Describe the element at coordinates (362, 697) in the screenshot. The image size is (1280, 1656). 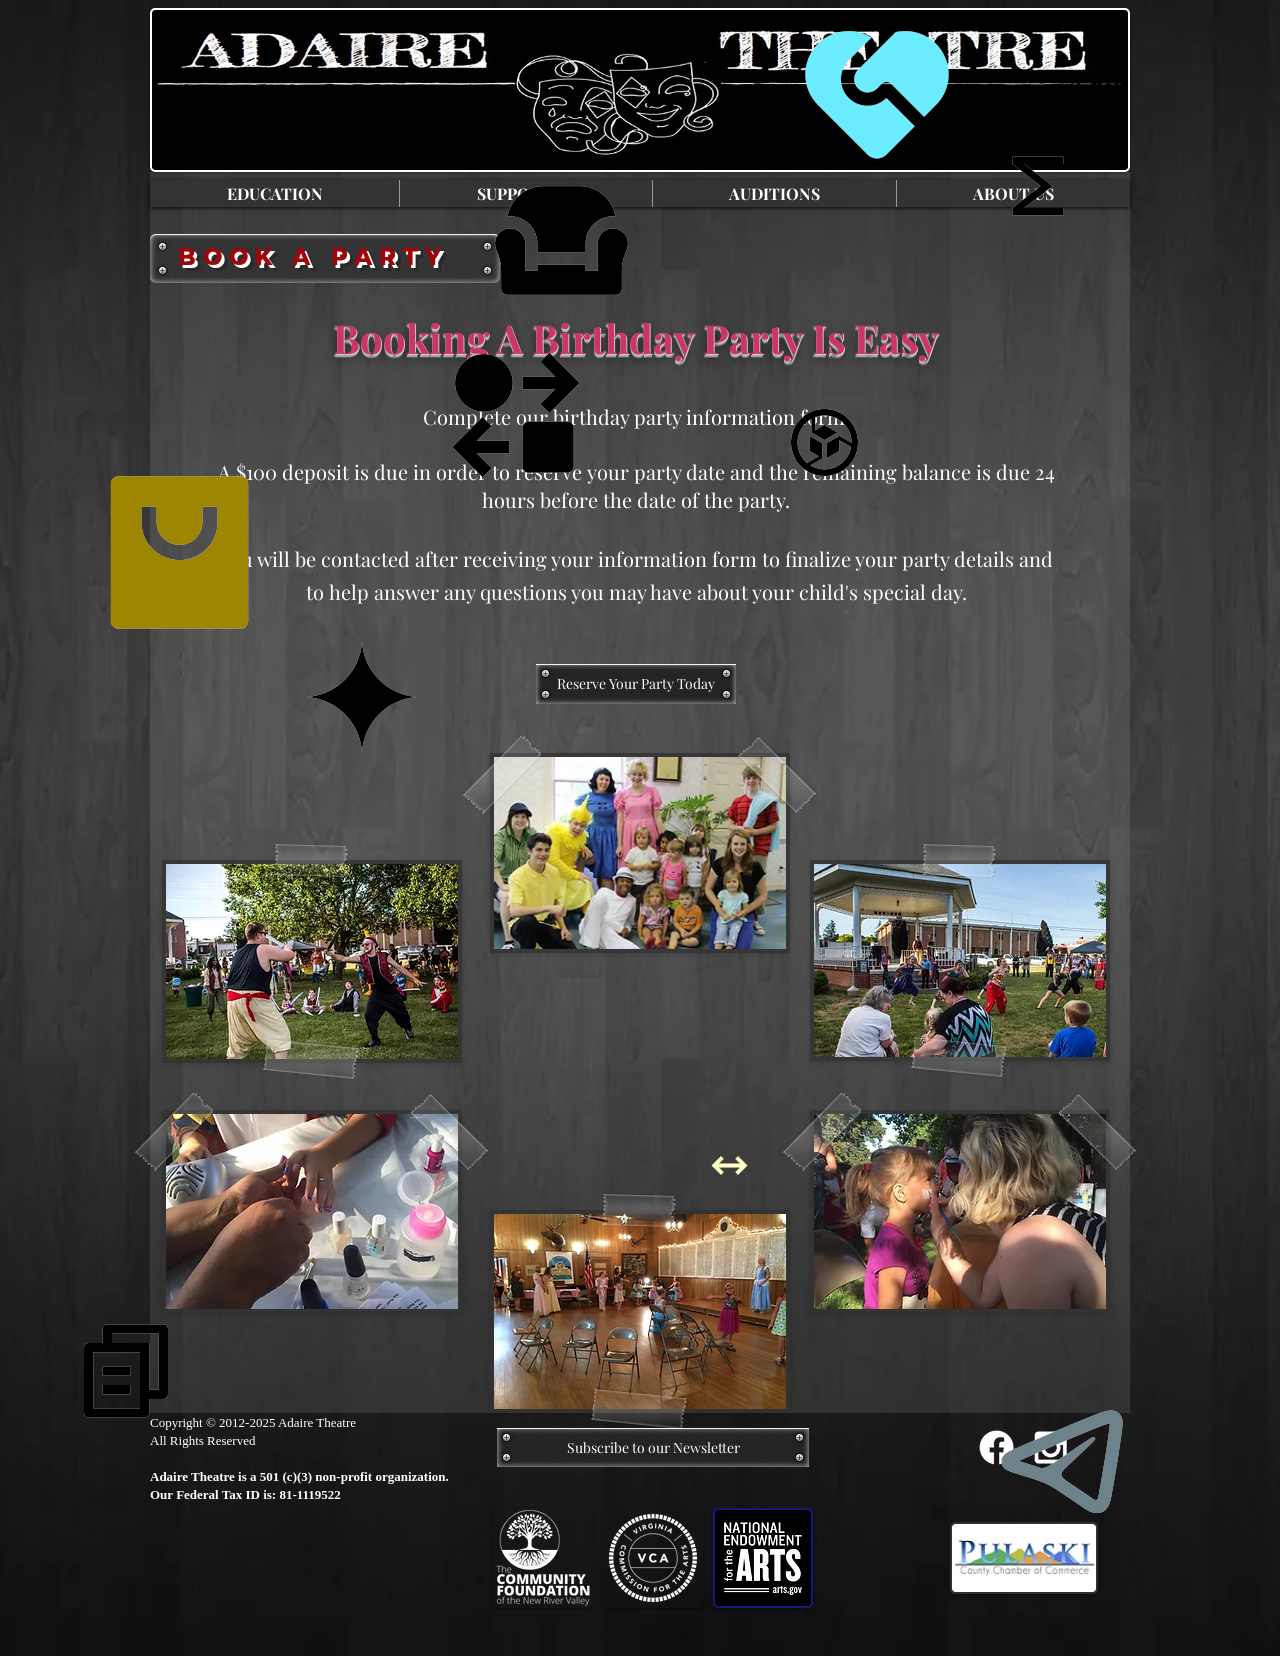
I see `open Google Gemini AI assistant` at that location.